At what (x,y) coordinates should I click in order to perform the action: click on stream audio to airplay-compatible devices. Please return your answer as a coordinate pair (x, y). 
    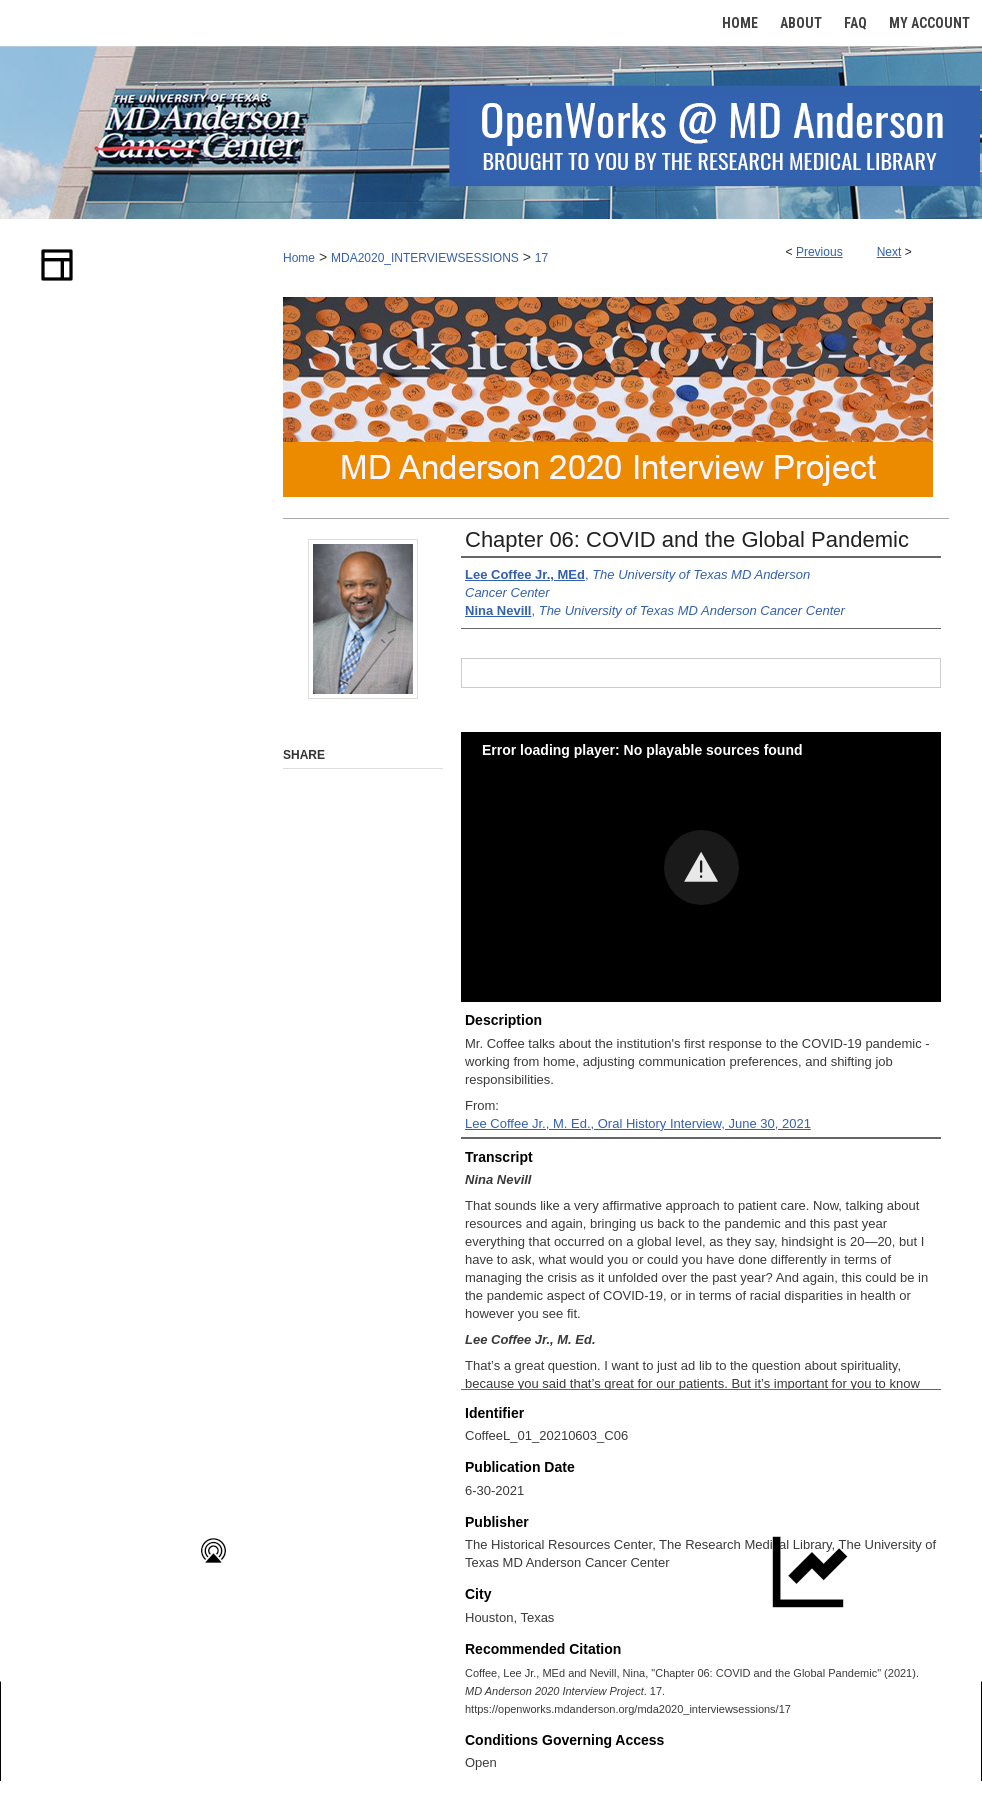
    Looking at the image, I should click on (213, 1550).